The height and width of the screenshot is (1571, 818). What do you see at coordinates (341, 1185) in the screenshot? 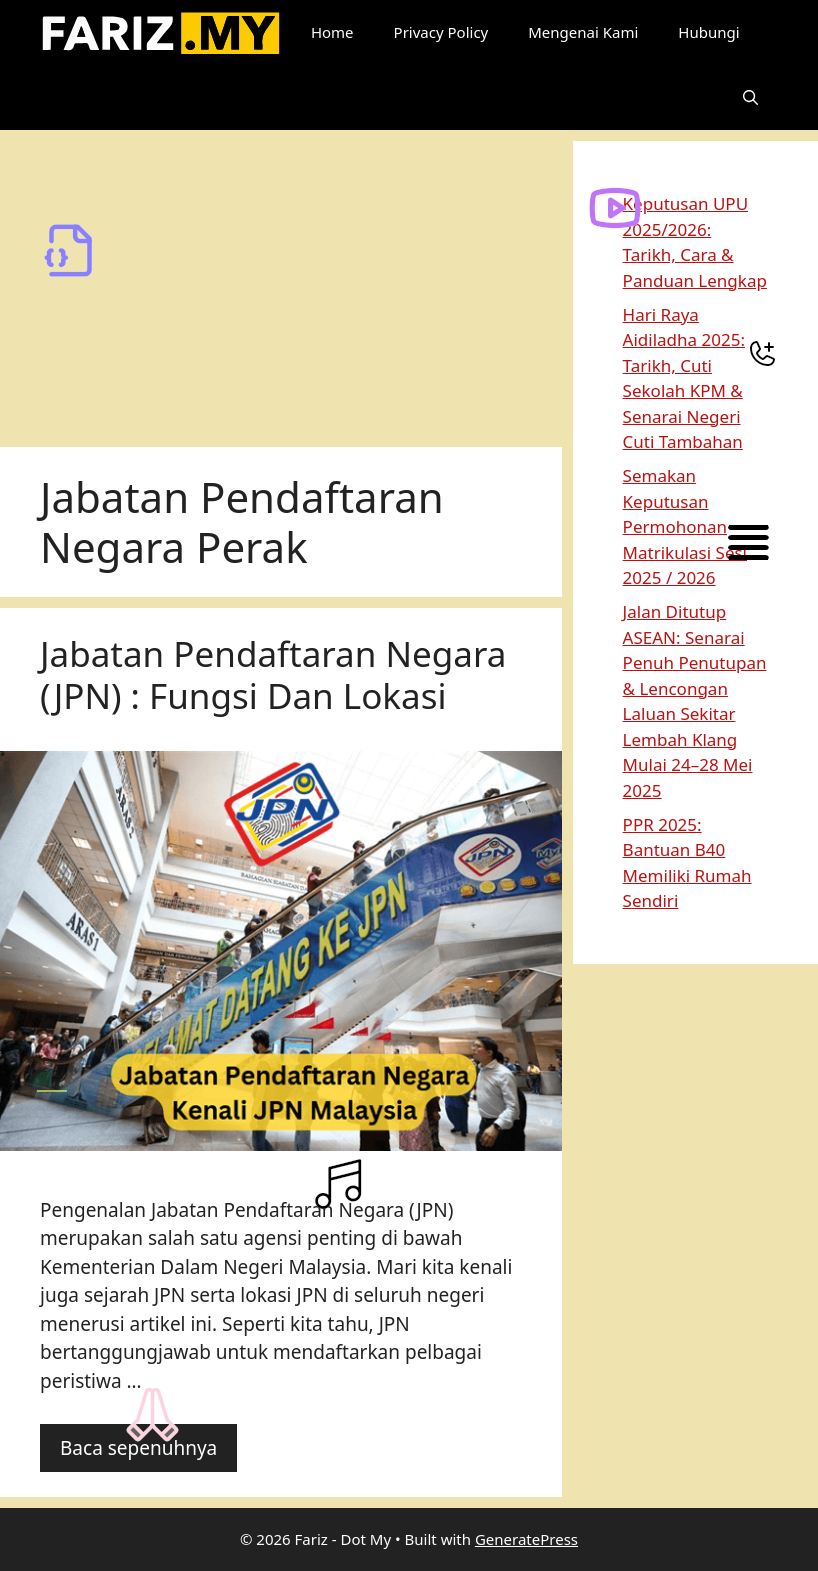
I see `access music library or audio player` at bounding box center [341, 1185].